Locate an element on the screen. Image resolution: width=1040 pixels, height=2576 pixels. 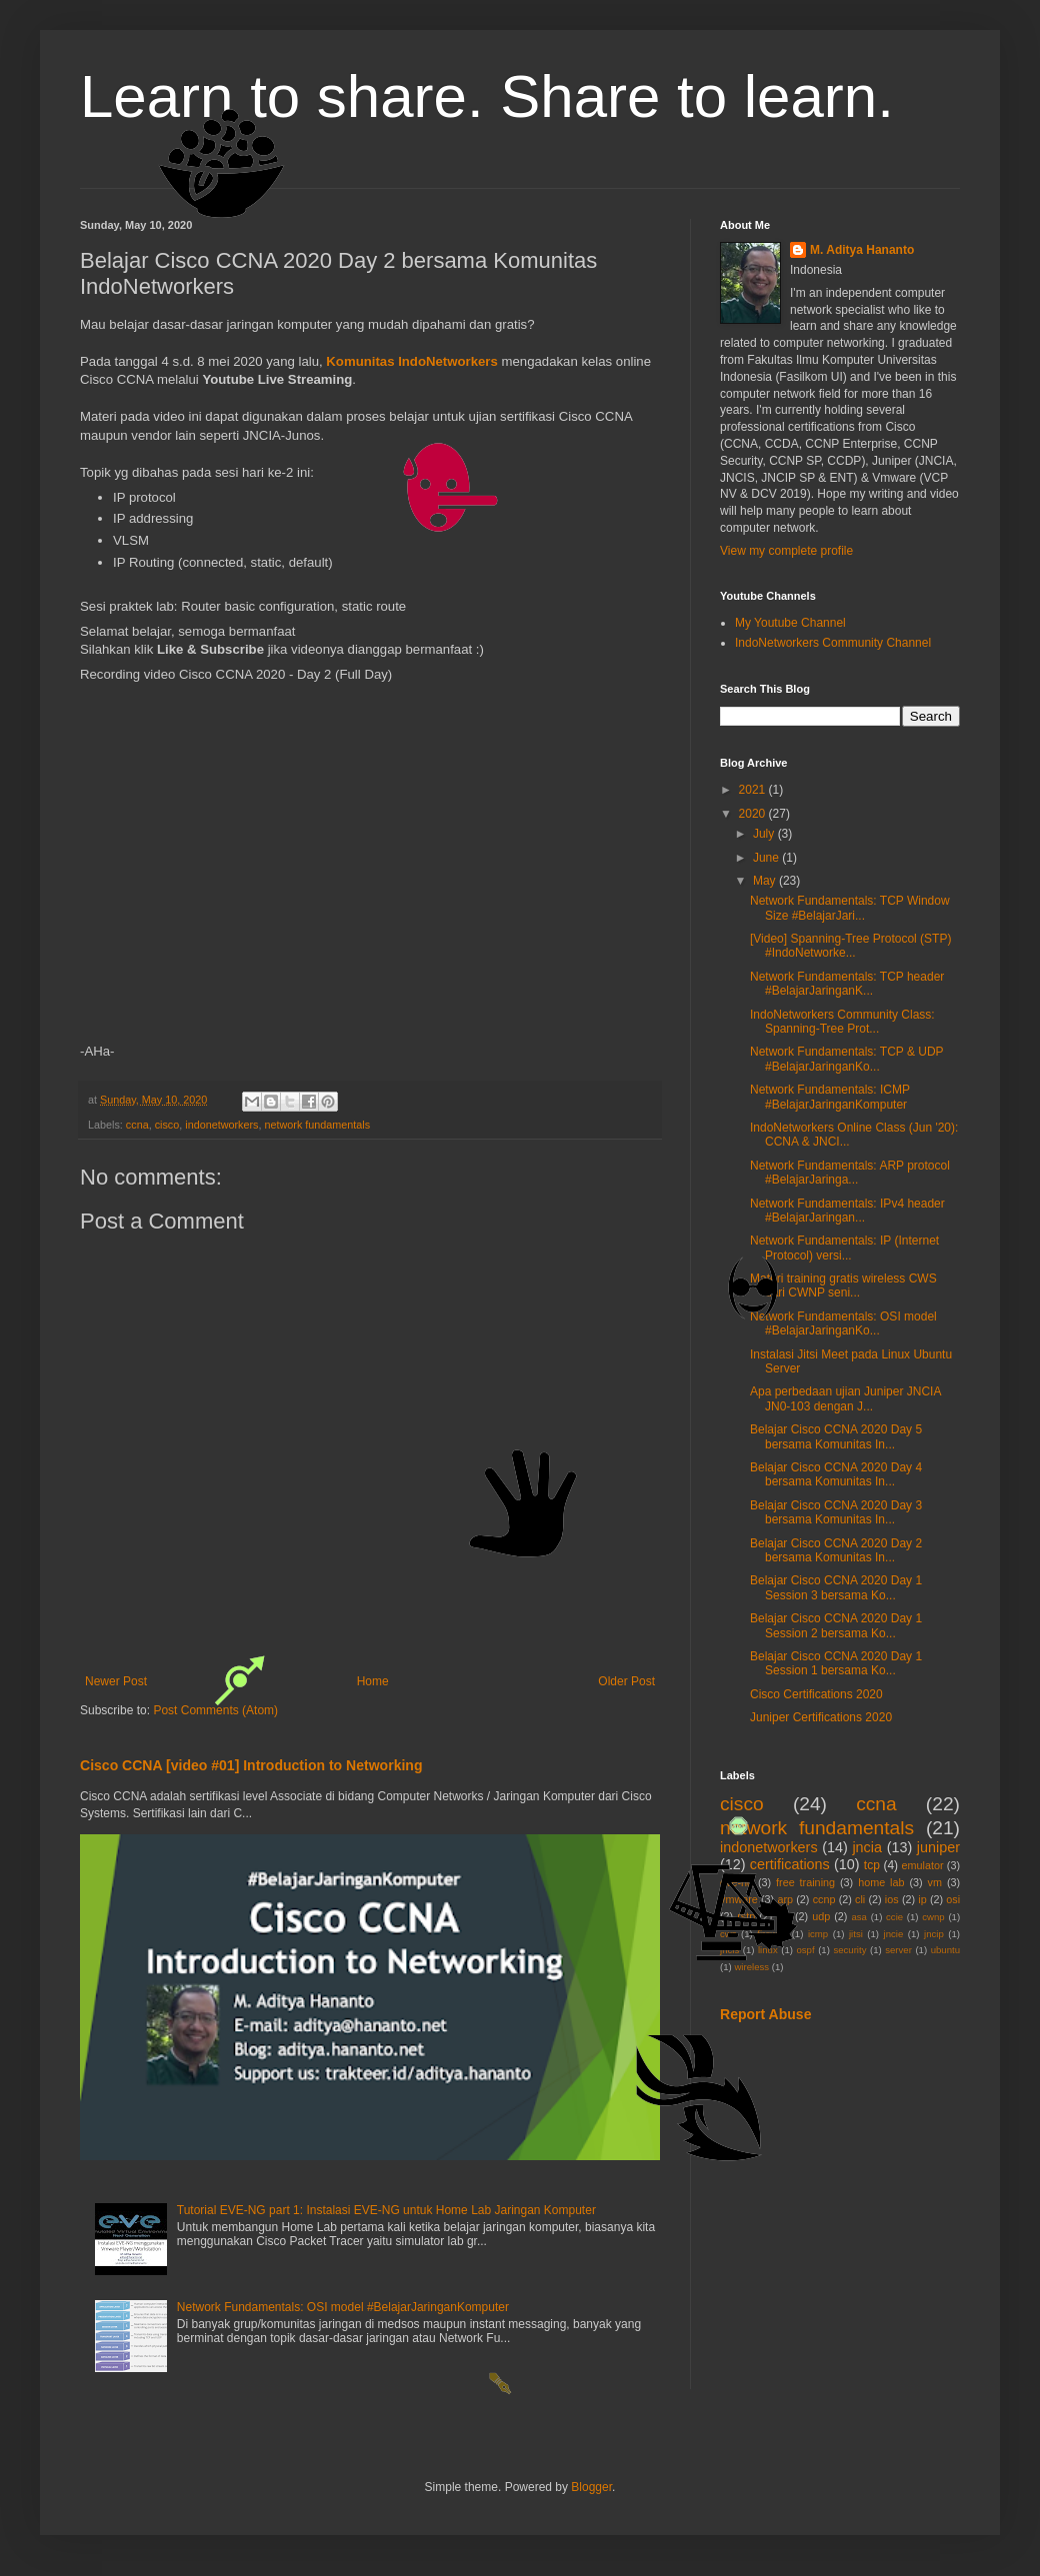
indicates a claw attack or slash ability is located at coordinates (698, 2097).